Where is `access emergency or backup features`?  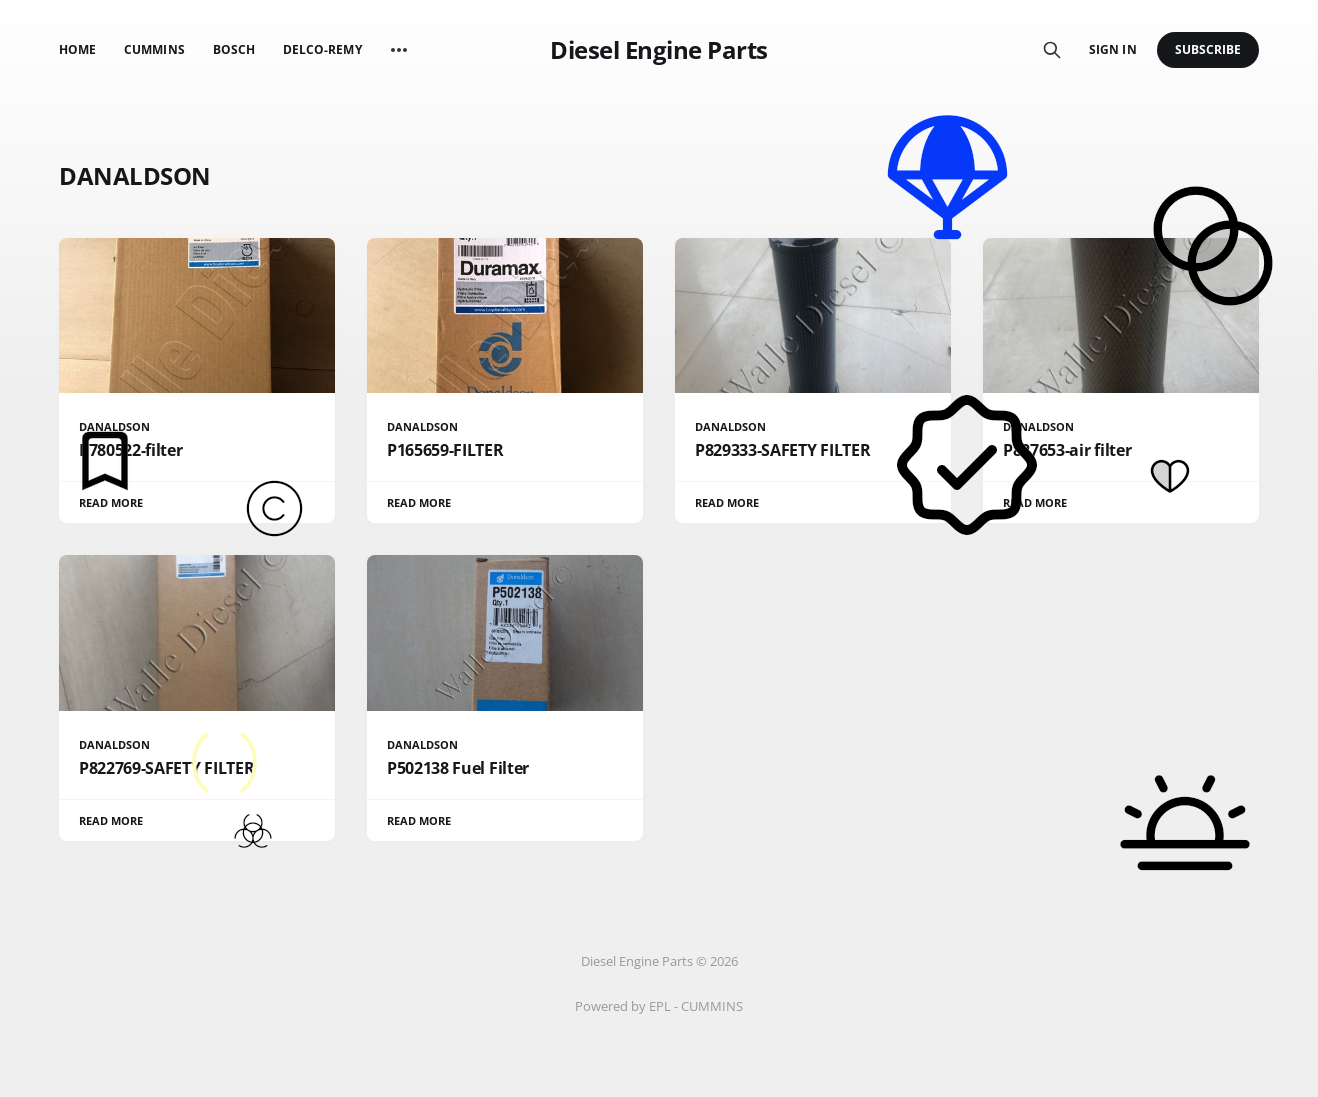
access emergency or backup features is located at coordinates (947, 179).